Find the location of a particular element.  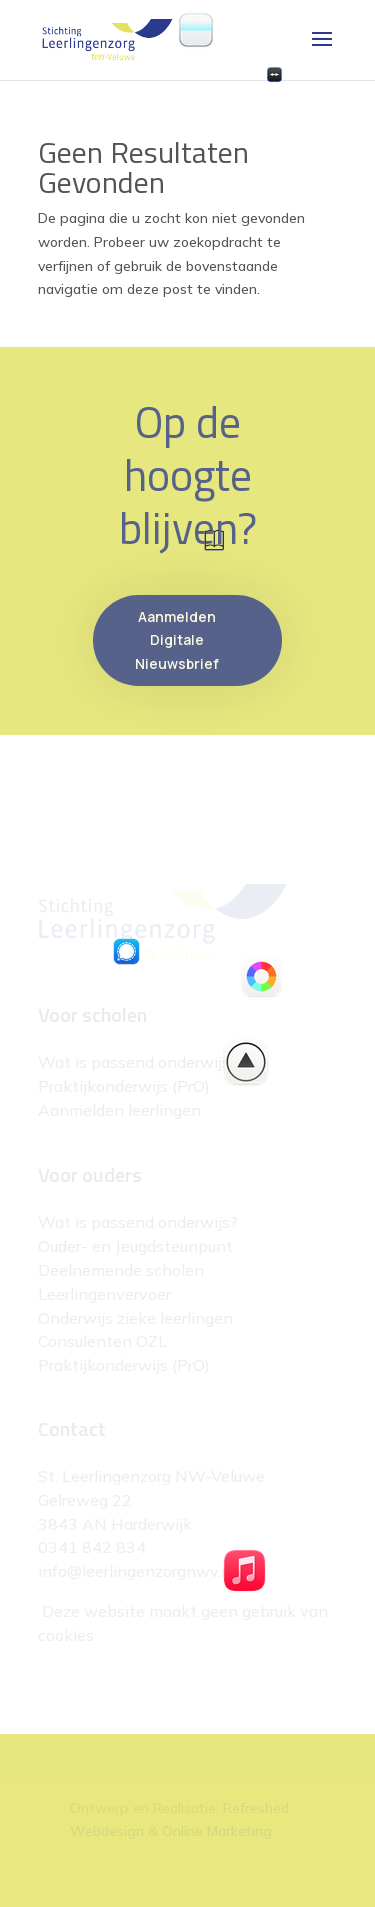

launch AppImageLauncher application is located at coordinates (246, 1062).